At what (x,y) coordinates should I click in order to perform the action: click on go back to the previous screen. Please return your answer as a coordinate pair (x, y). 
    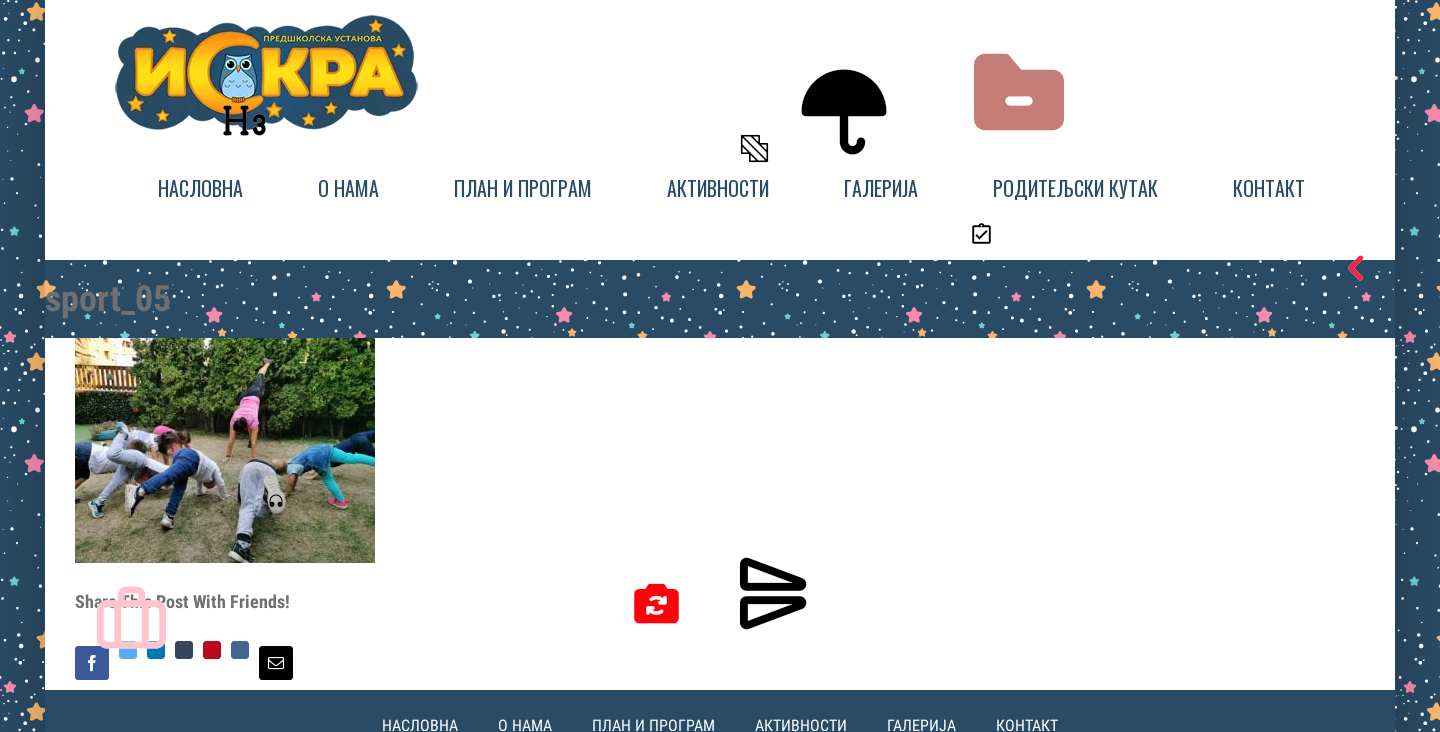
    Looking at the image, I should click on (1357, 268).